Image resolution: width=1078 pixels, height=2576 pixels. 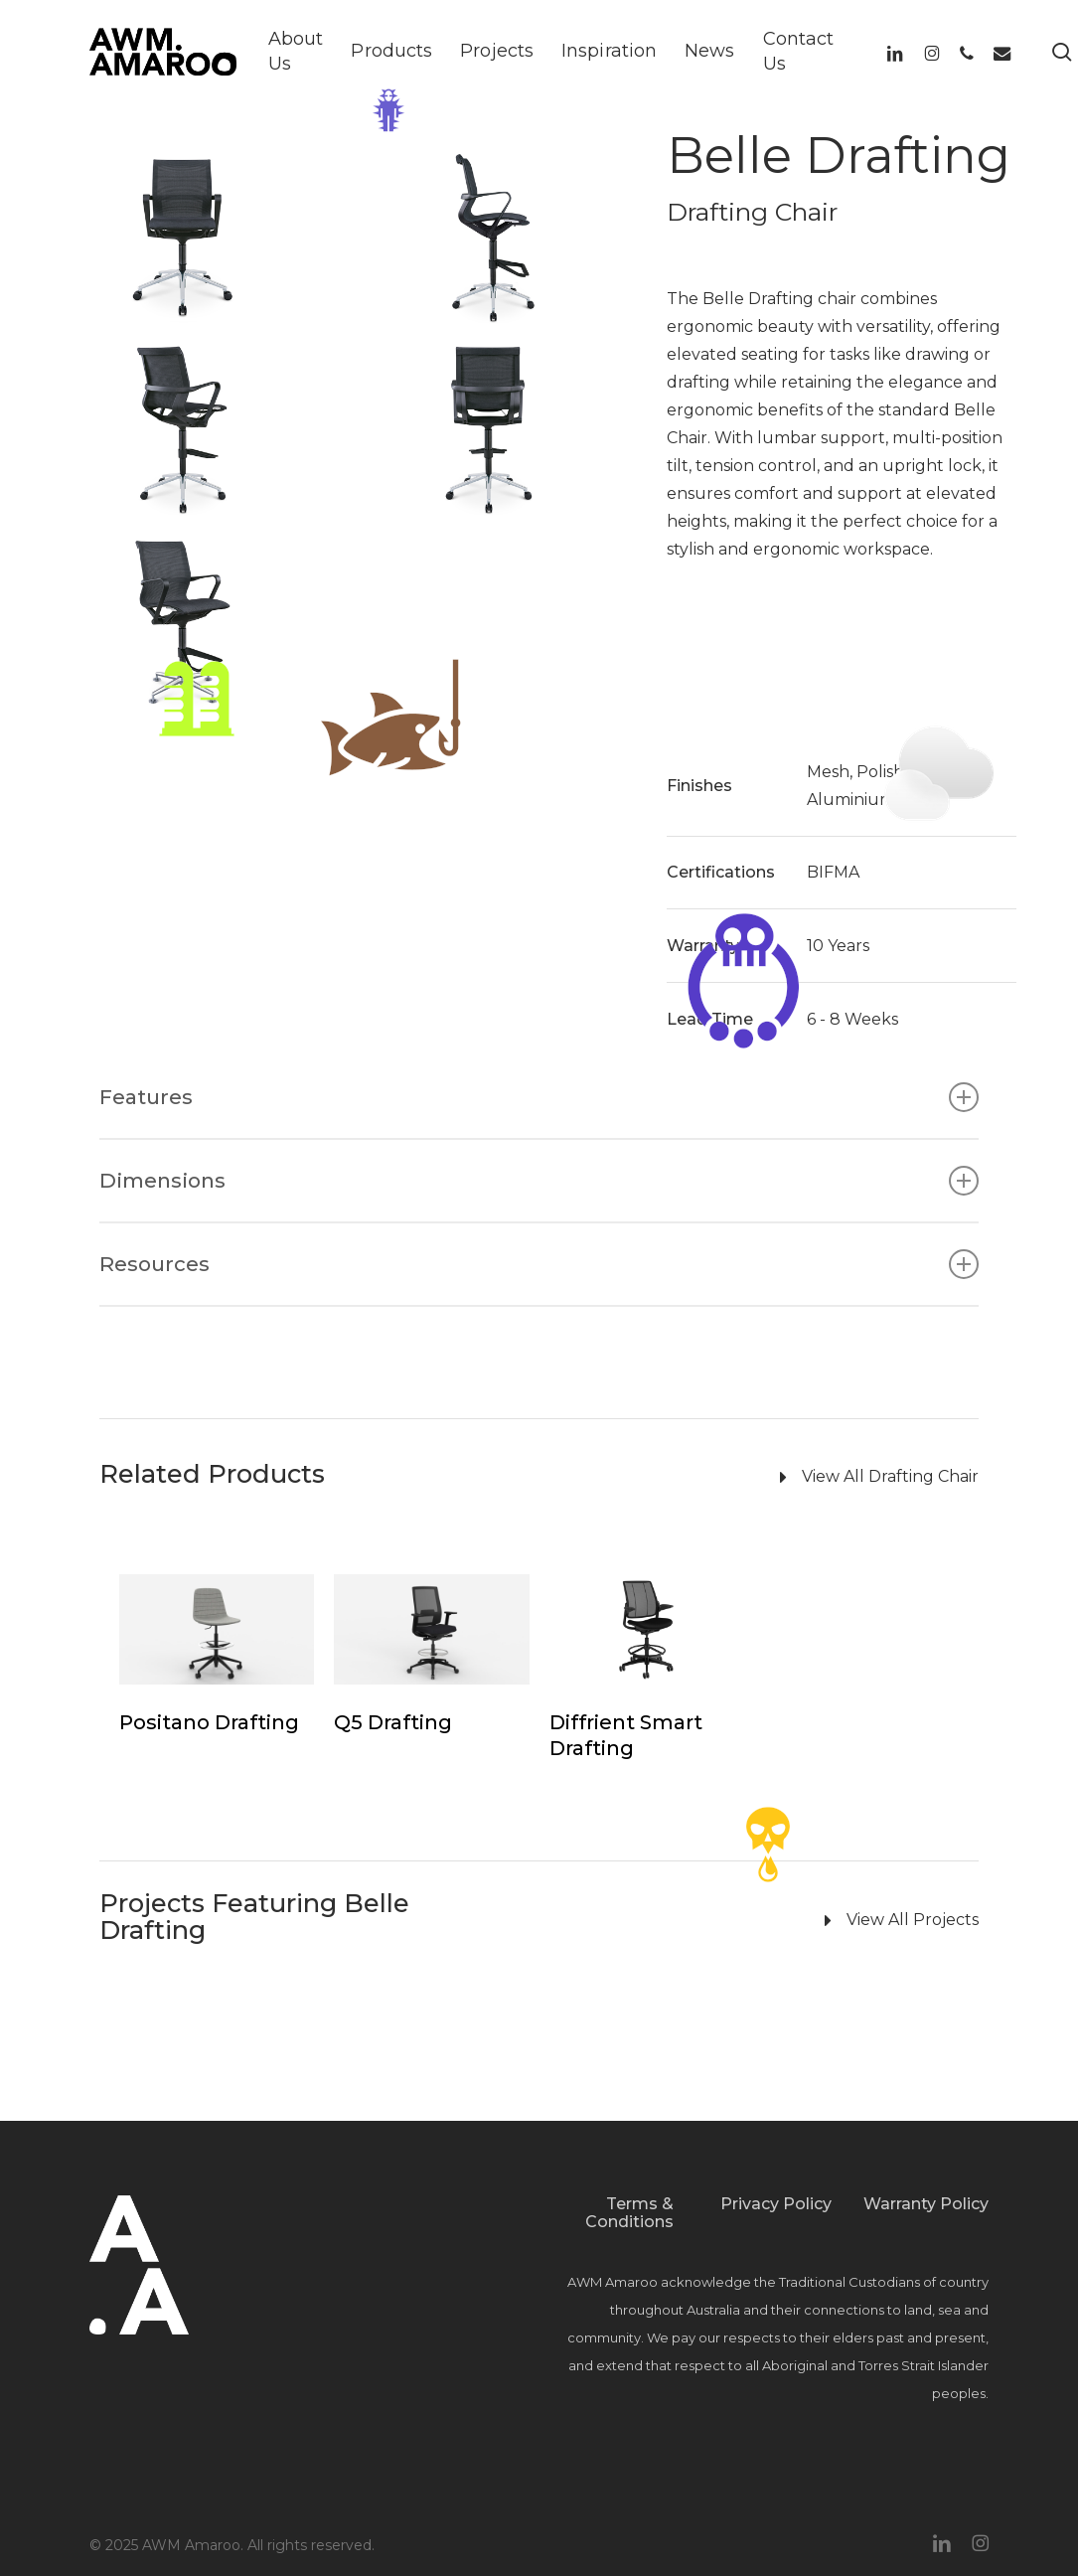 What do you see at coordinates (197, 699) in the screenshot?
I see `represents a data center or server infrastructure` at bounding box center [197, 699].